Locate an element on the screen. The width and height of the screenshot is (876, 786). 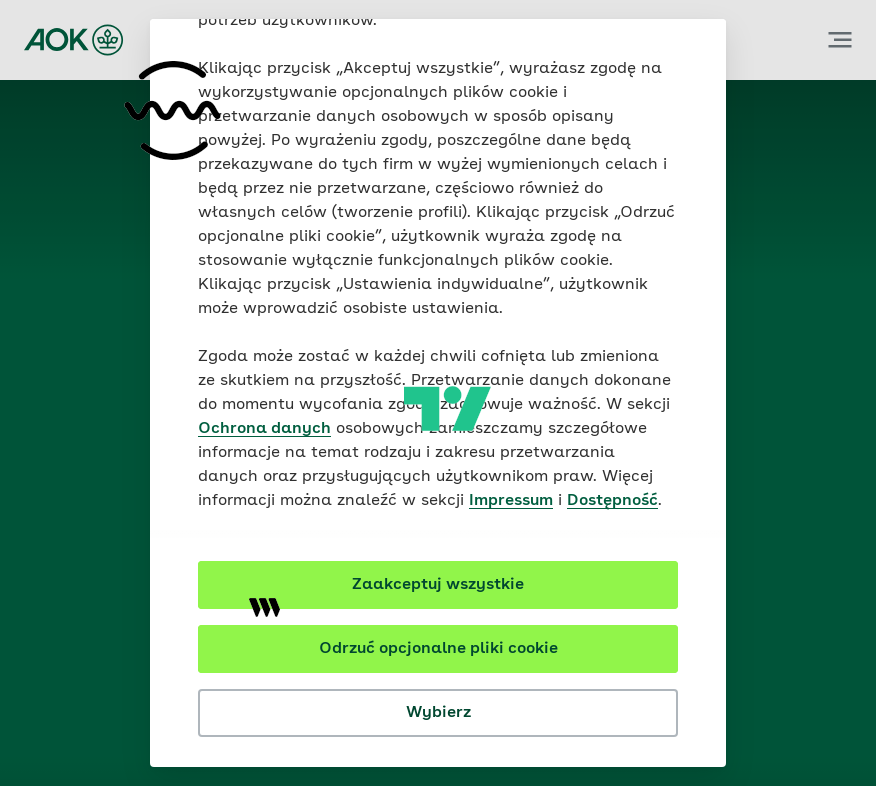
open TradingView app is located at coordinates (447, 408).